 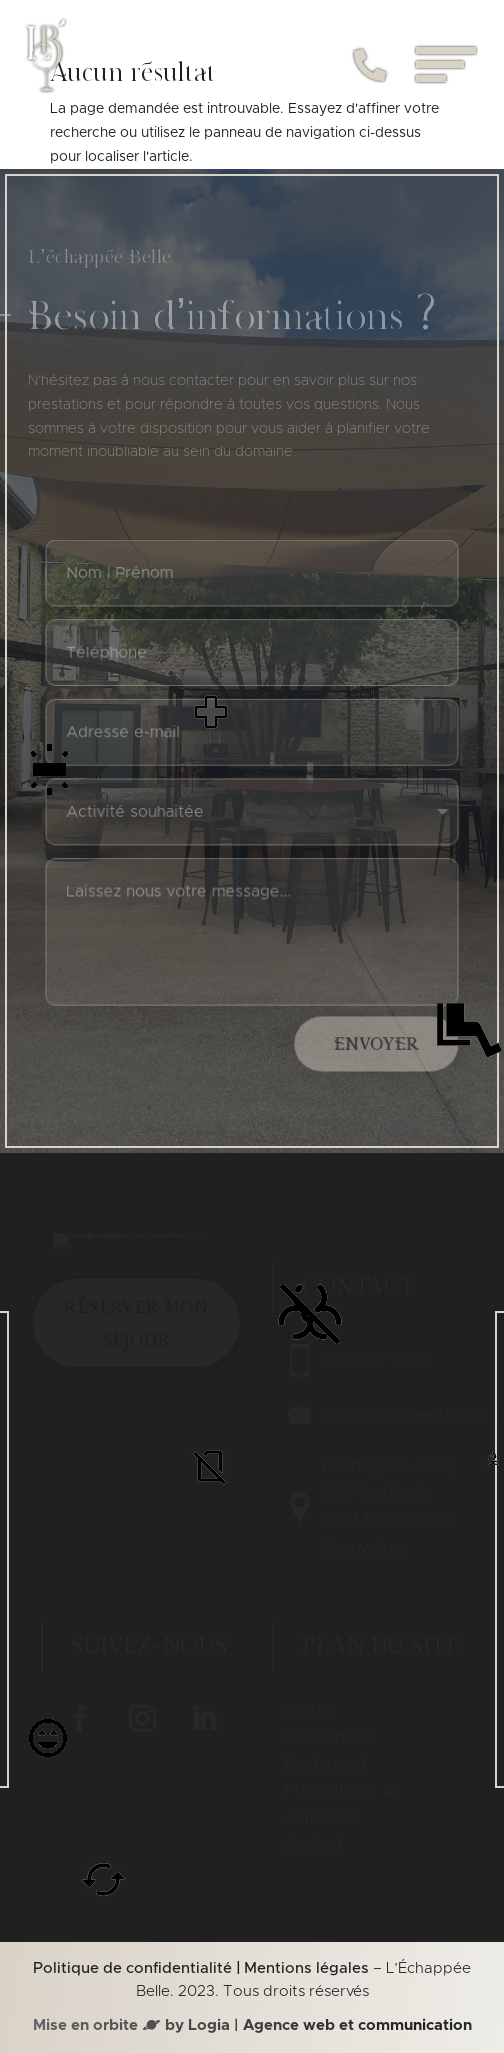 I want to click on access health or medical information, so click(x=211, y=712).